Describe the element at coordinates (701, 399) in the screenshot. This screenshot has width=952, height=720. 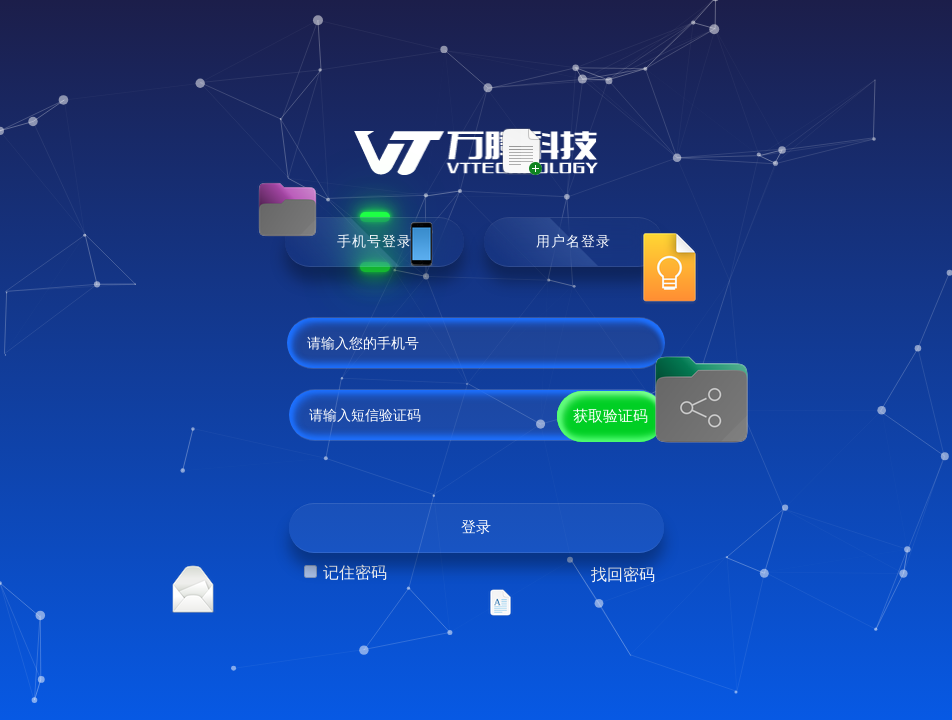
I see `open your public shared folder` at that location.